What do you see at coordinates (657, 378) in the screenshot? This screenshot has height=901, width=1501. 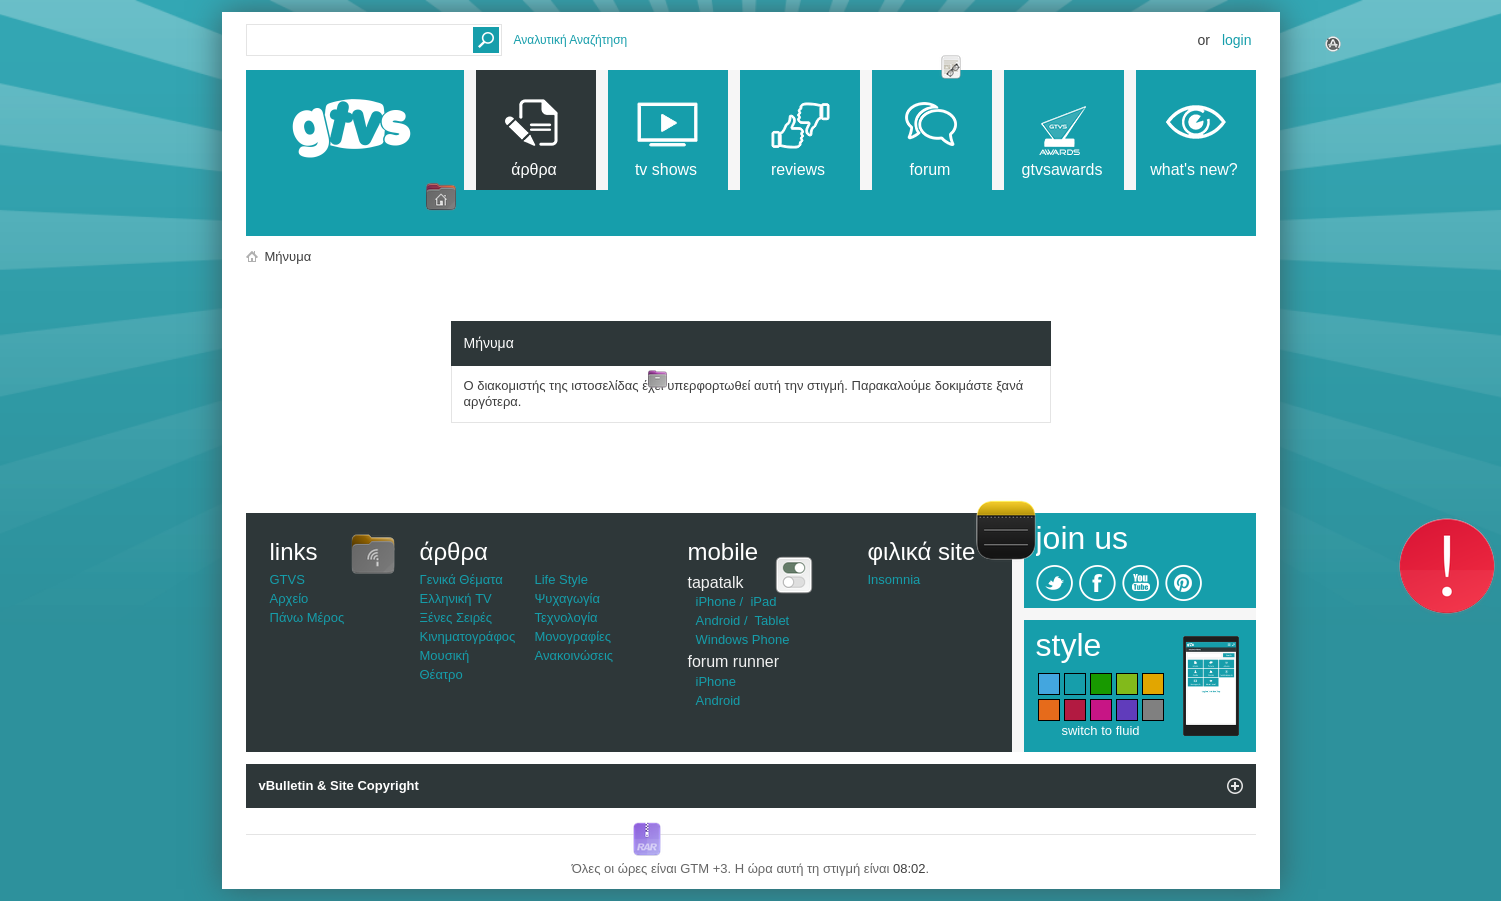 I see `open the file manager application` at bounding box center [657, 378].